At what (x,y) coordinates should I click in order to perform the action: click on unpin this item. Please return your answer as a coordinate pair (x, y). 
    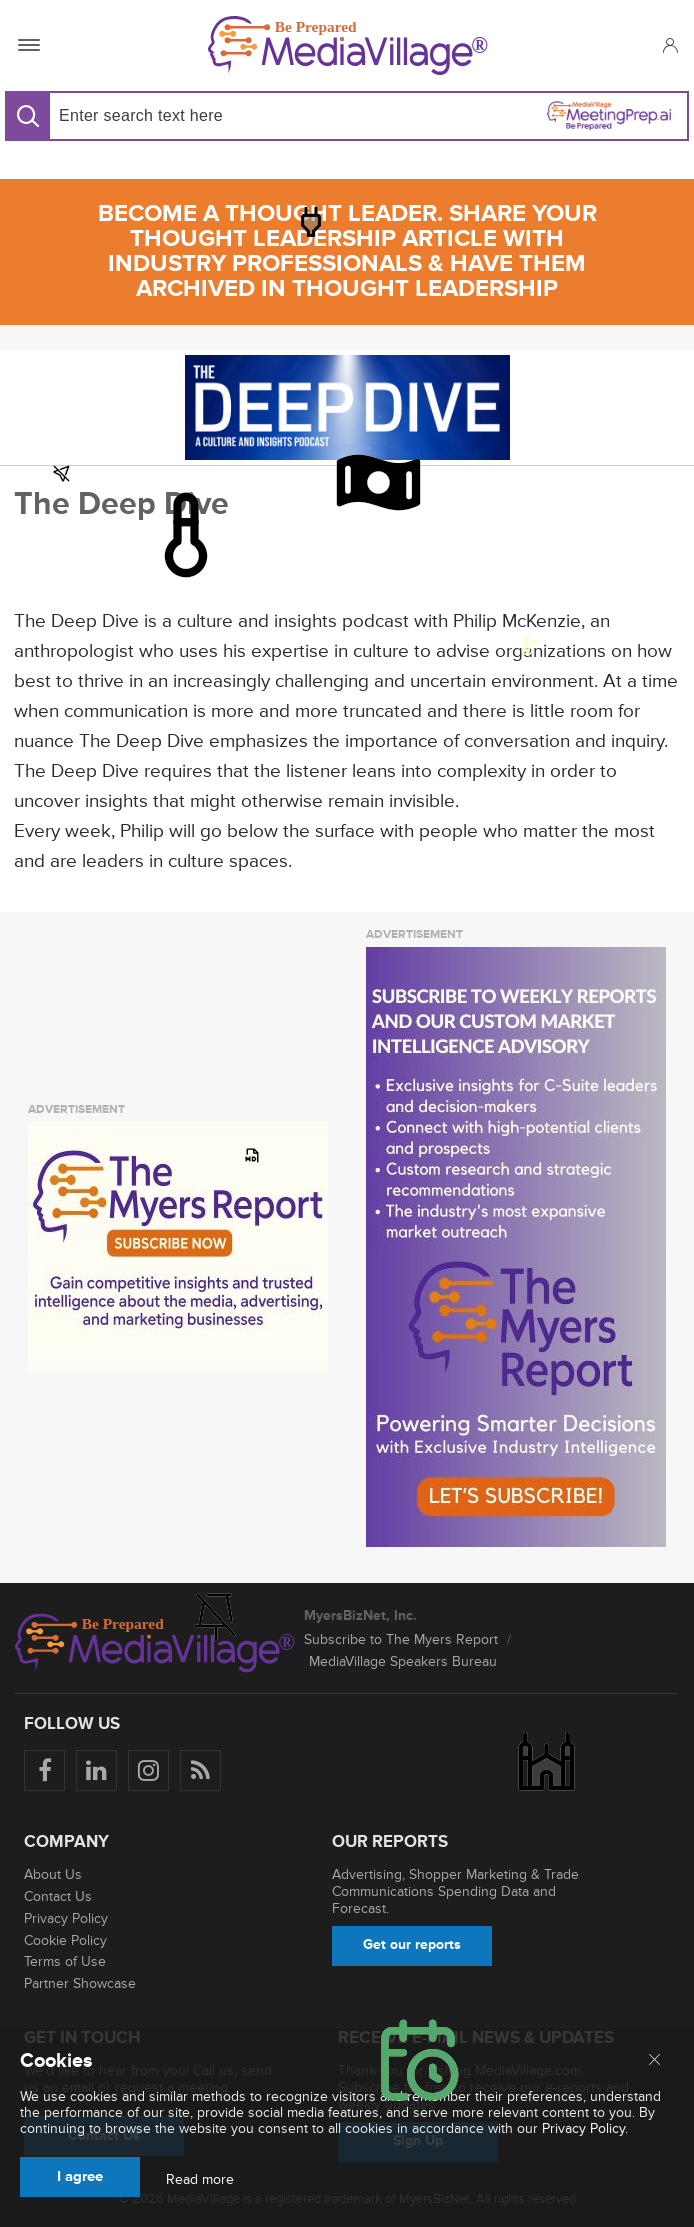
    Looking at the image, I should click on (216, 1615).